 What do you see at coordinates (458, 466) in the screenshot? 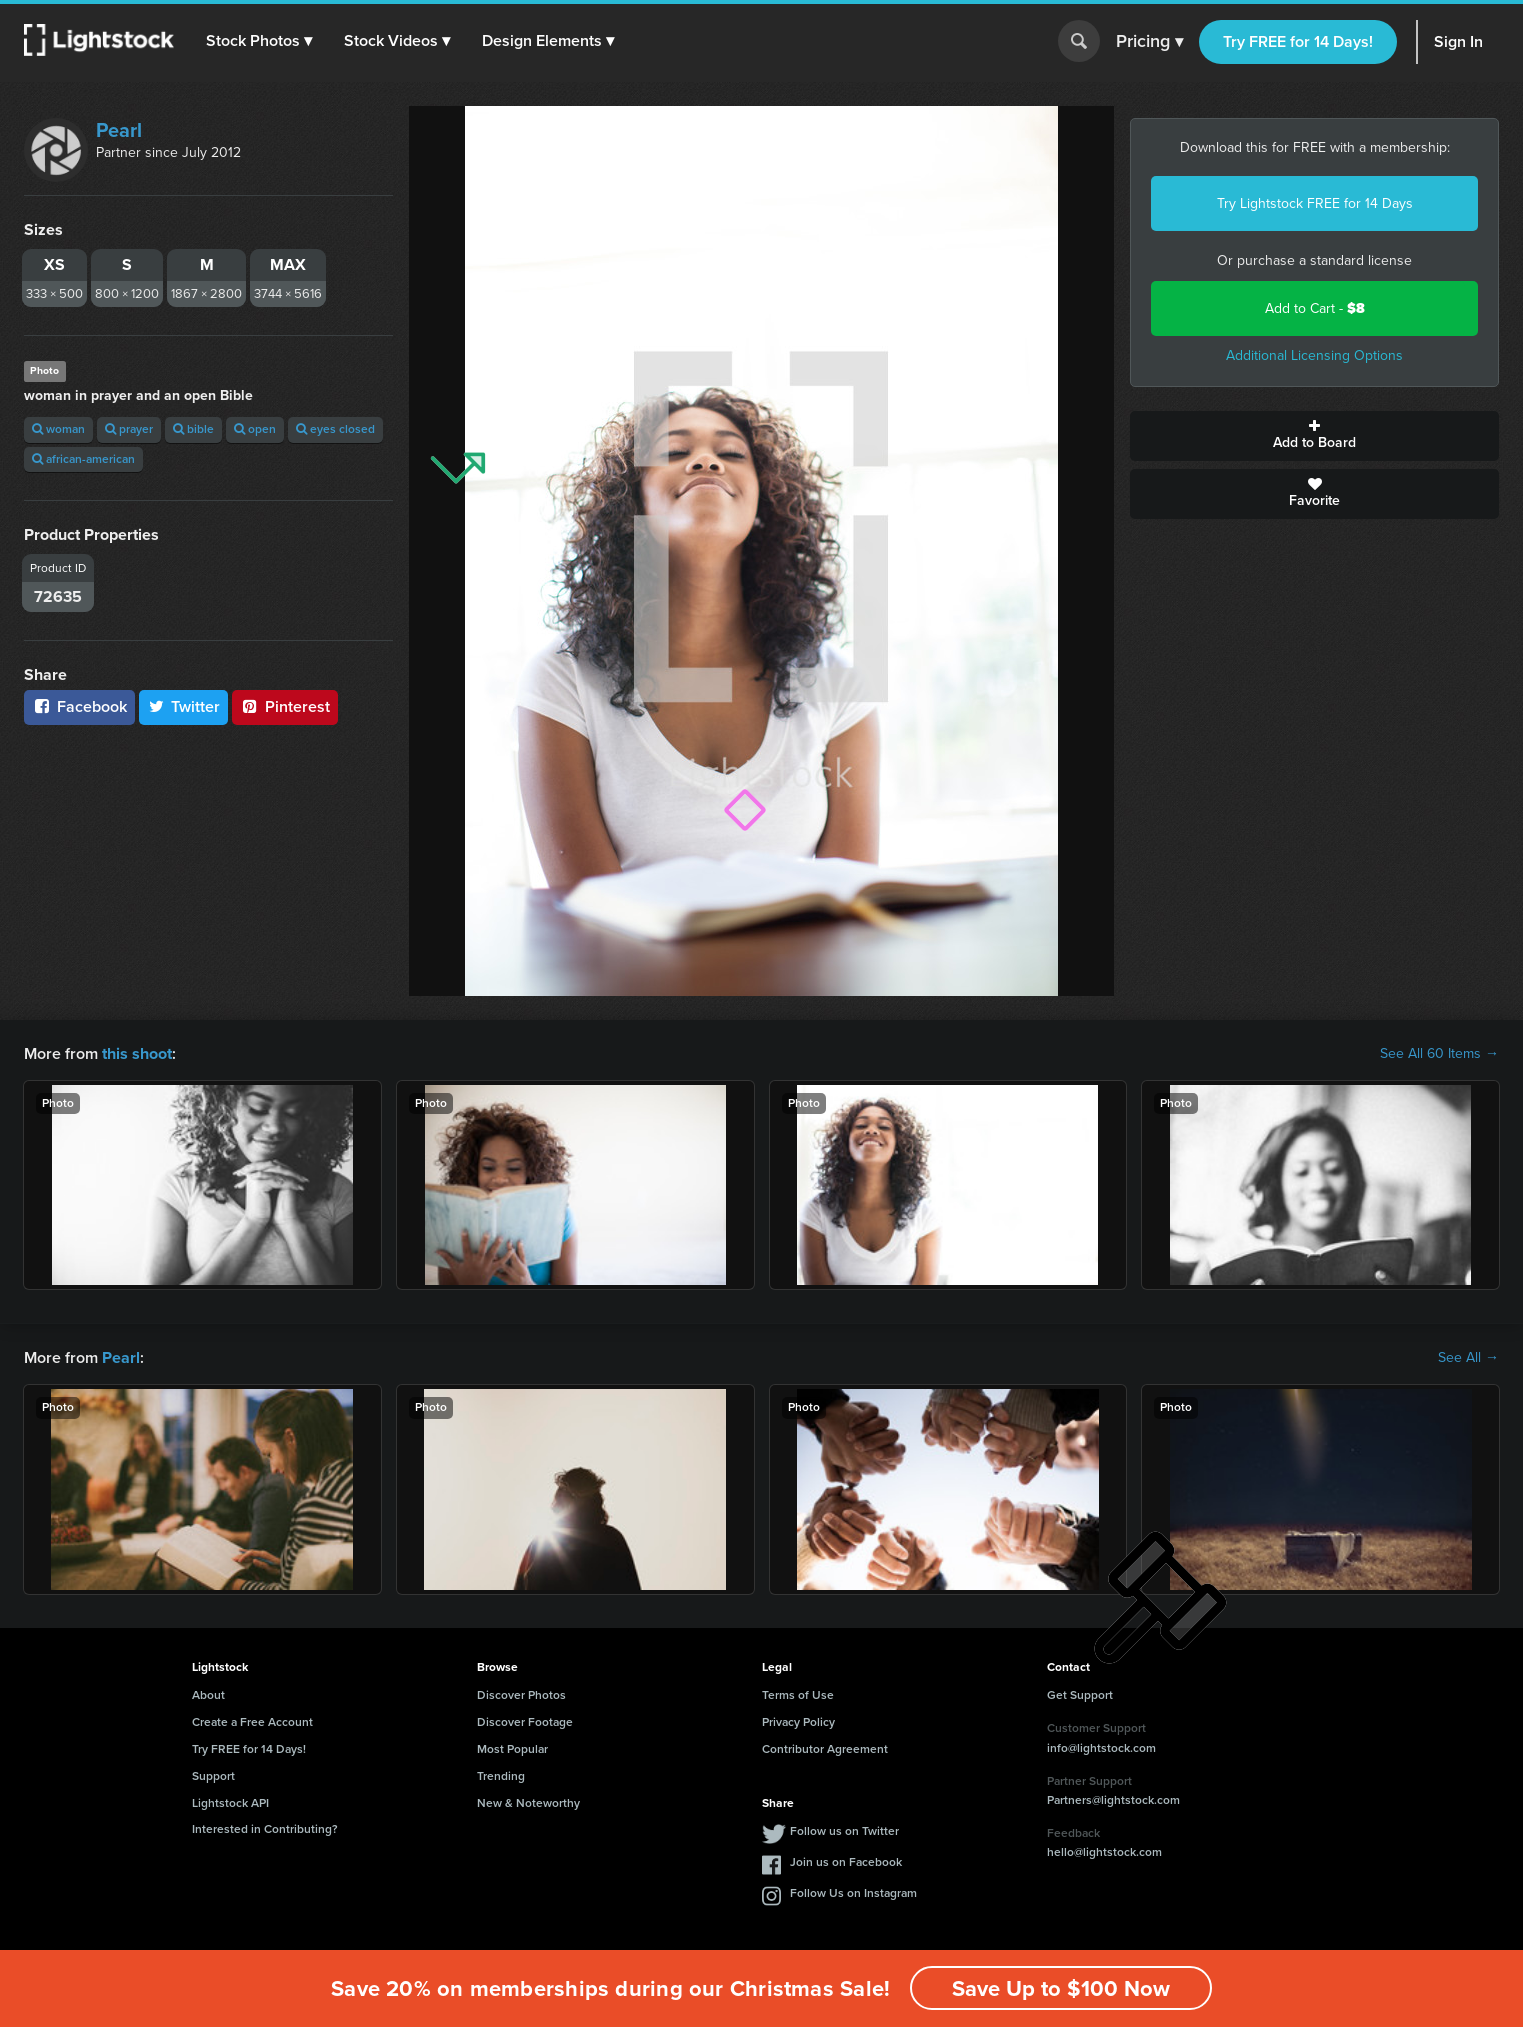
I see `reply to a message or forward content` at bounding box center [458, 466].